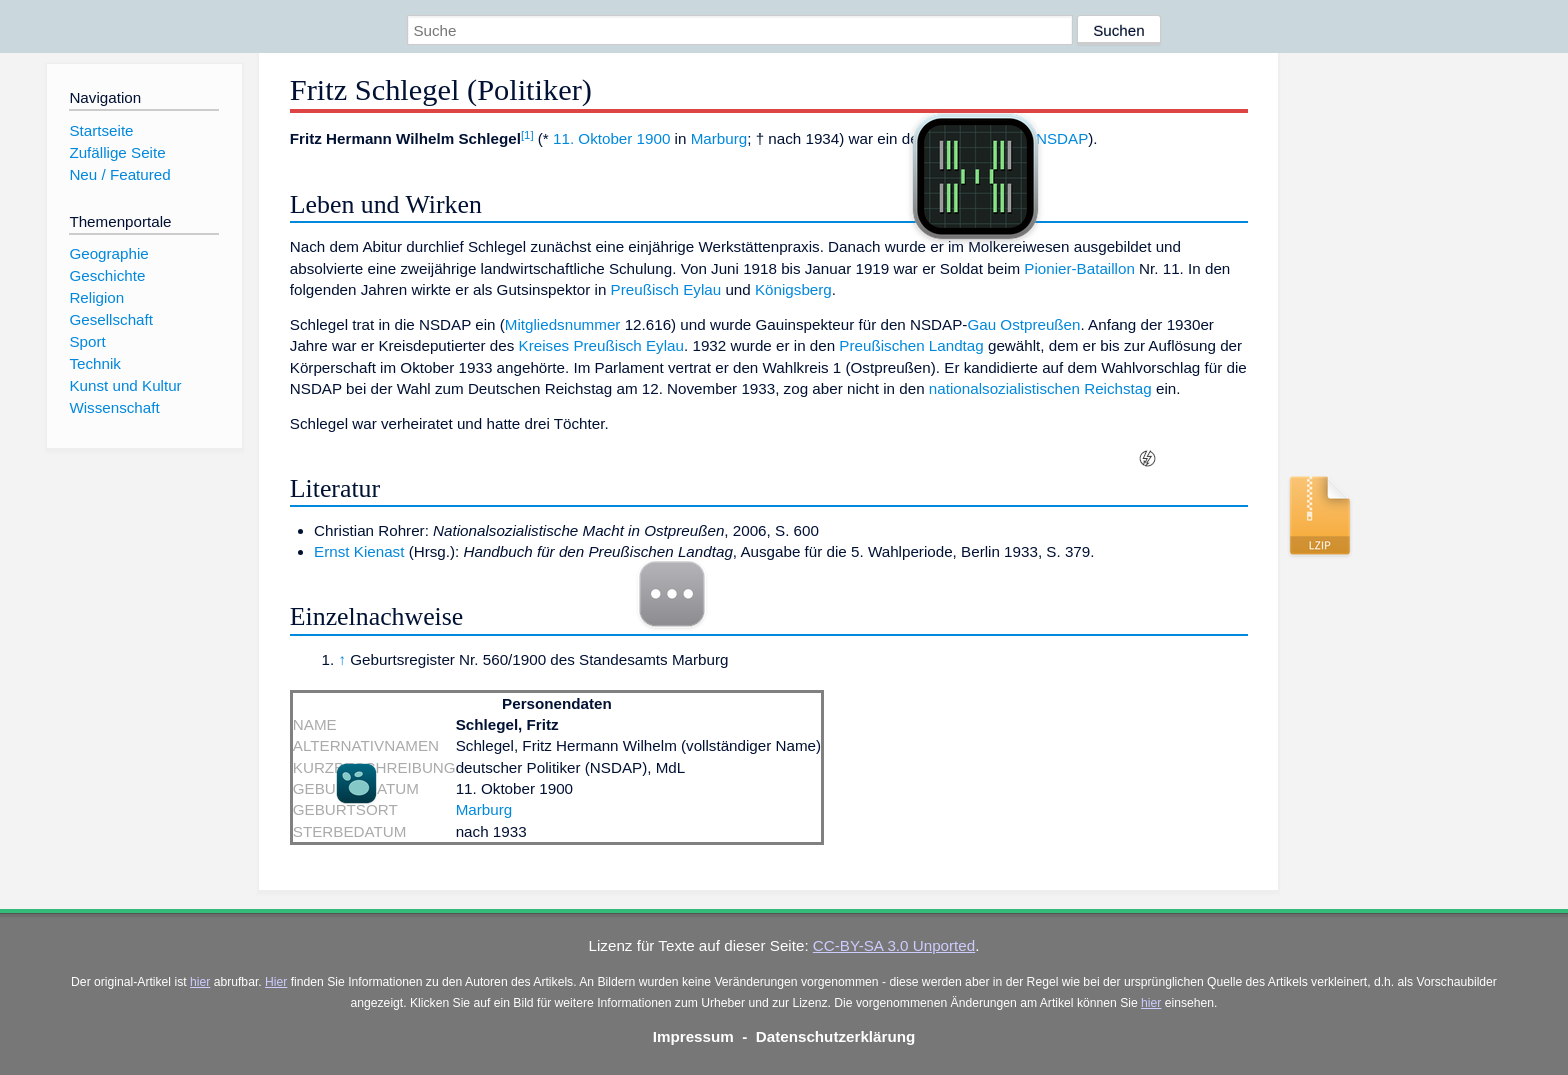 Image resolution: width=1568 pixels, height=1075 pixels. I want to click on open logseq app, so click(356, 783).